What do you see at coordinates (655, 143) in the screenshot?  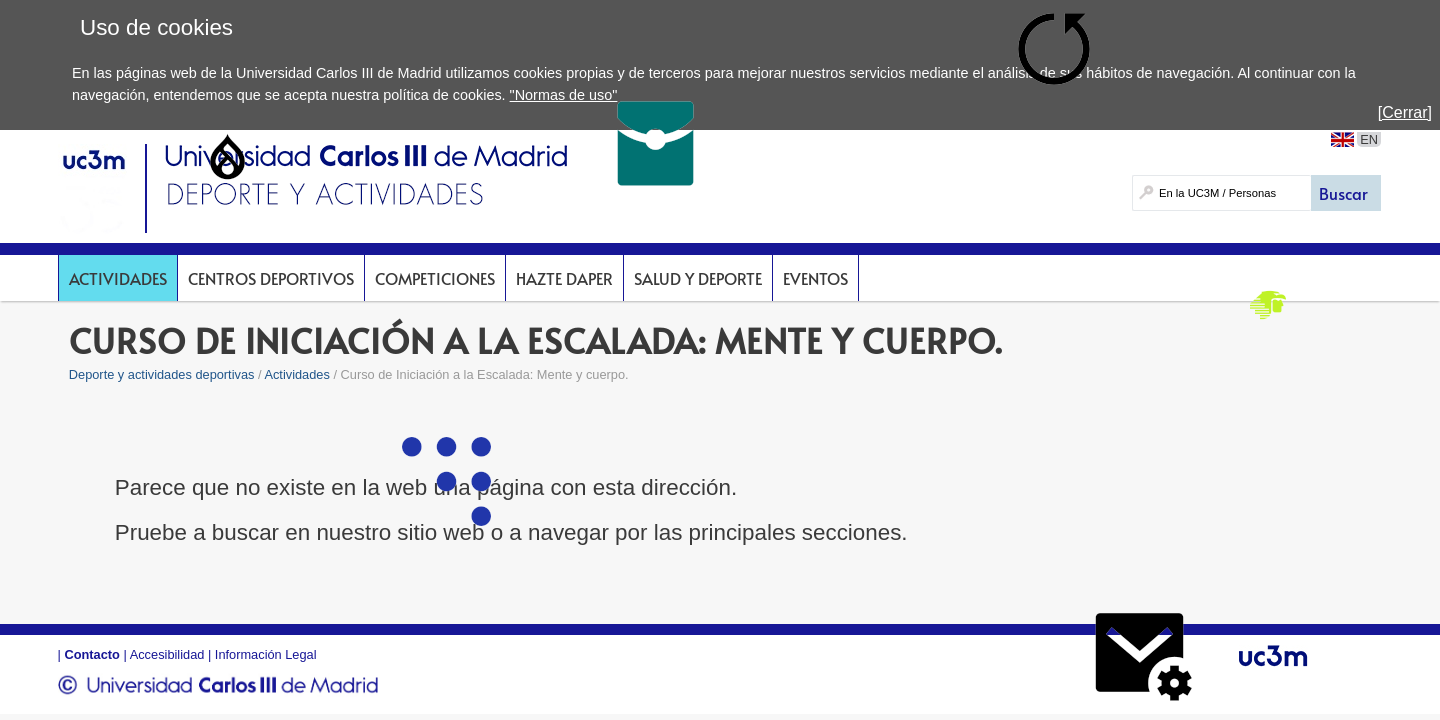 I see `send a red packet or digital gift money` at bounding box center [655, 143].